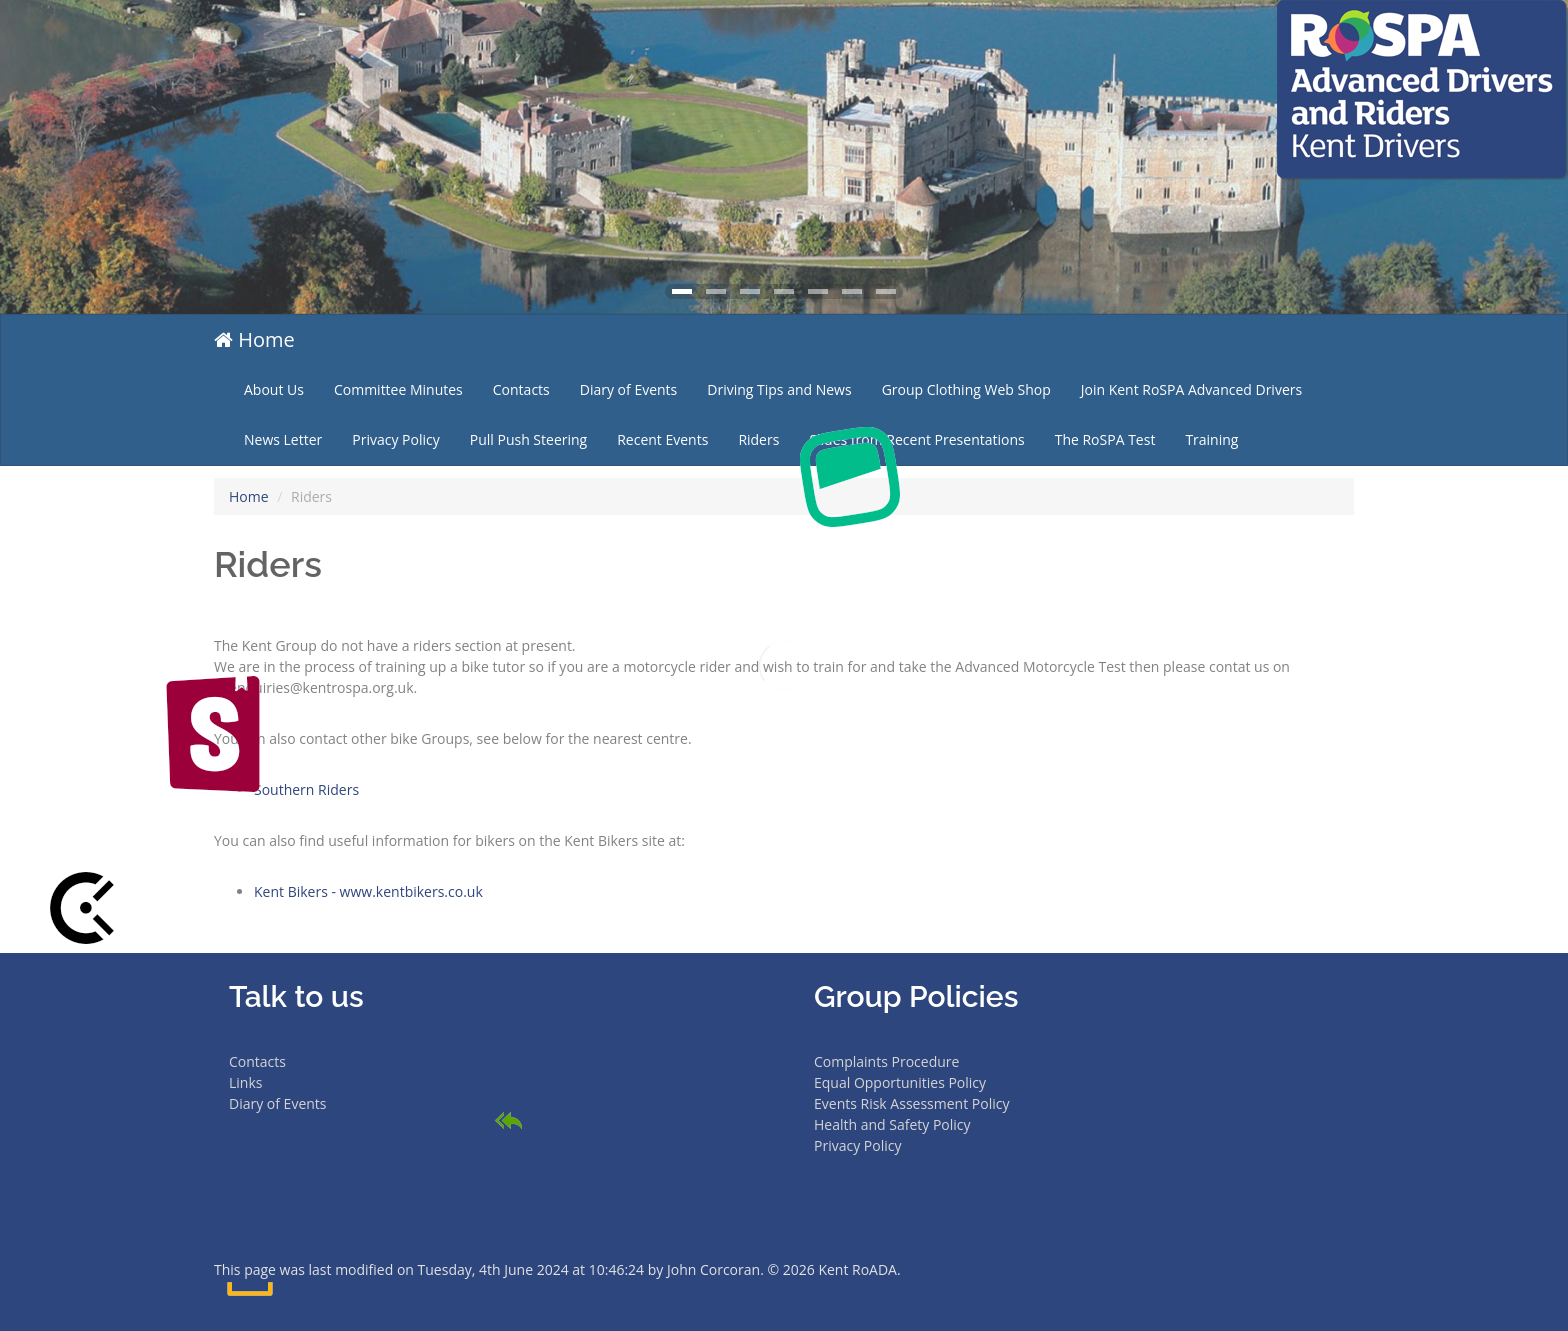  What do you see at coordinates (82, 908) in the screenshot?
I see `open clockify time tracking app` at bounding box center [82, 908].